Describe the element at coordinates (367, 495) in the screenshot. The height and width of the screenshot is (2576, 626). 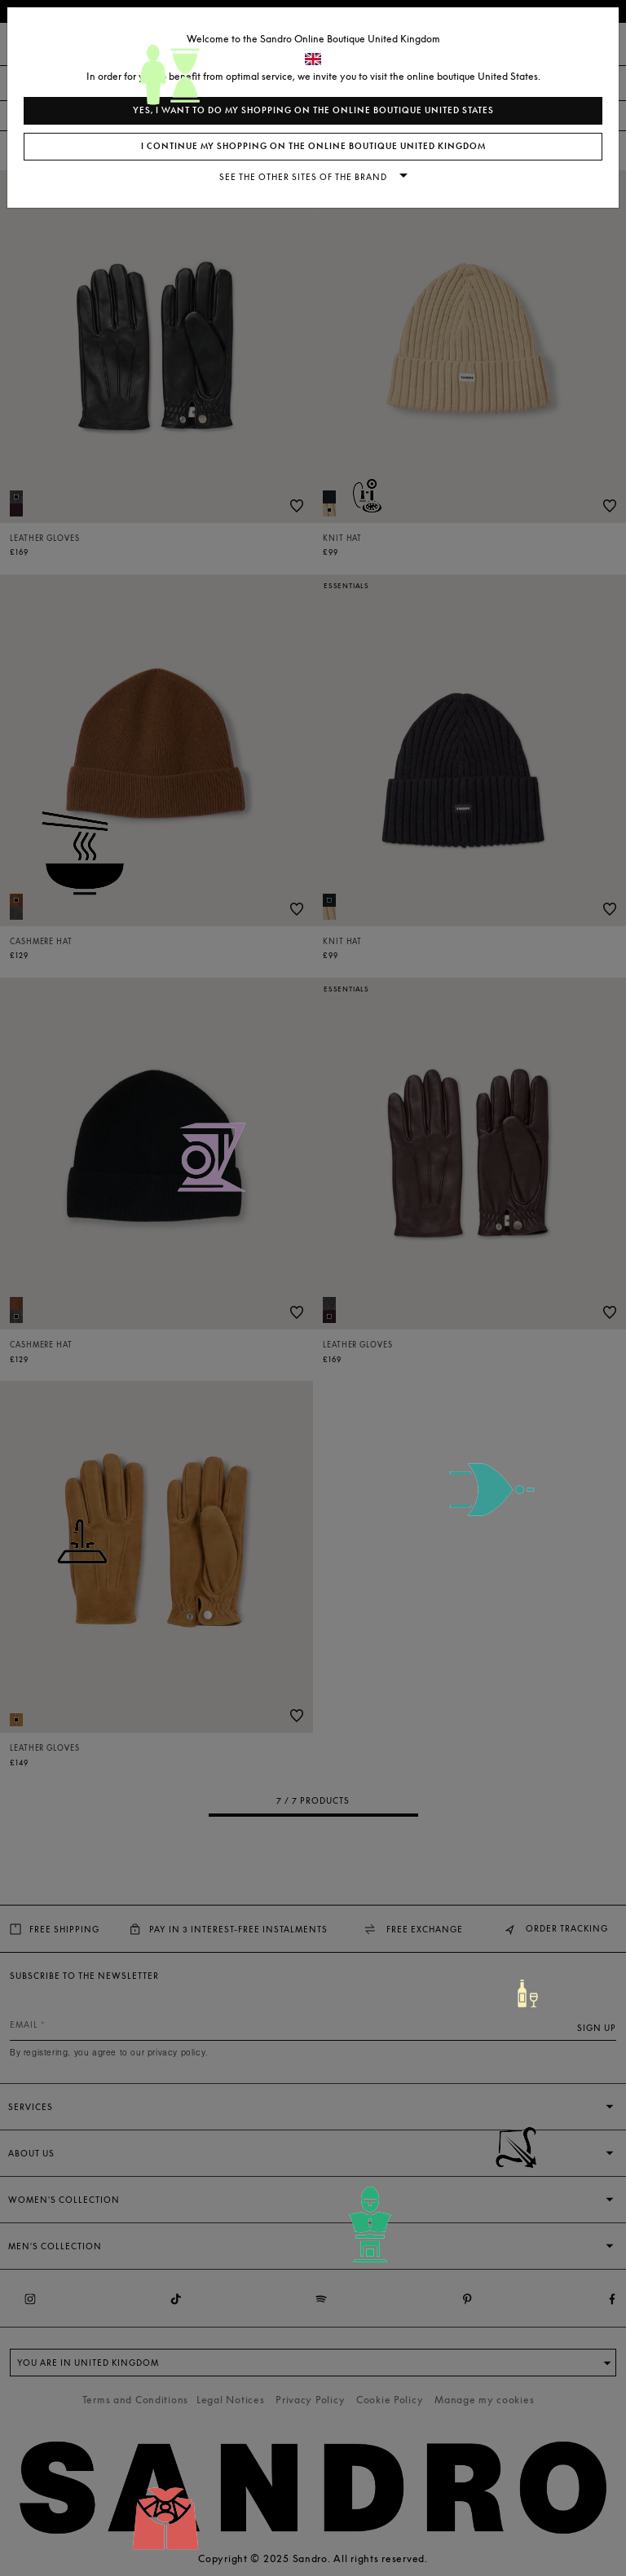
I see `vintage or classic phone contact option` at that location.